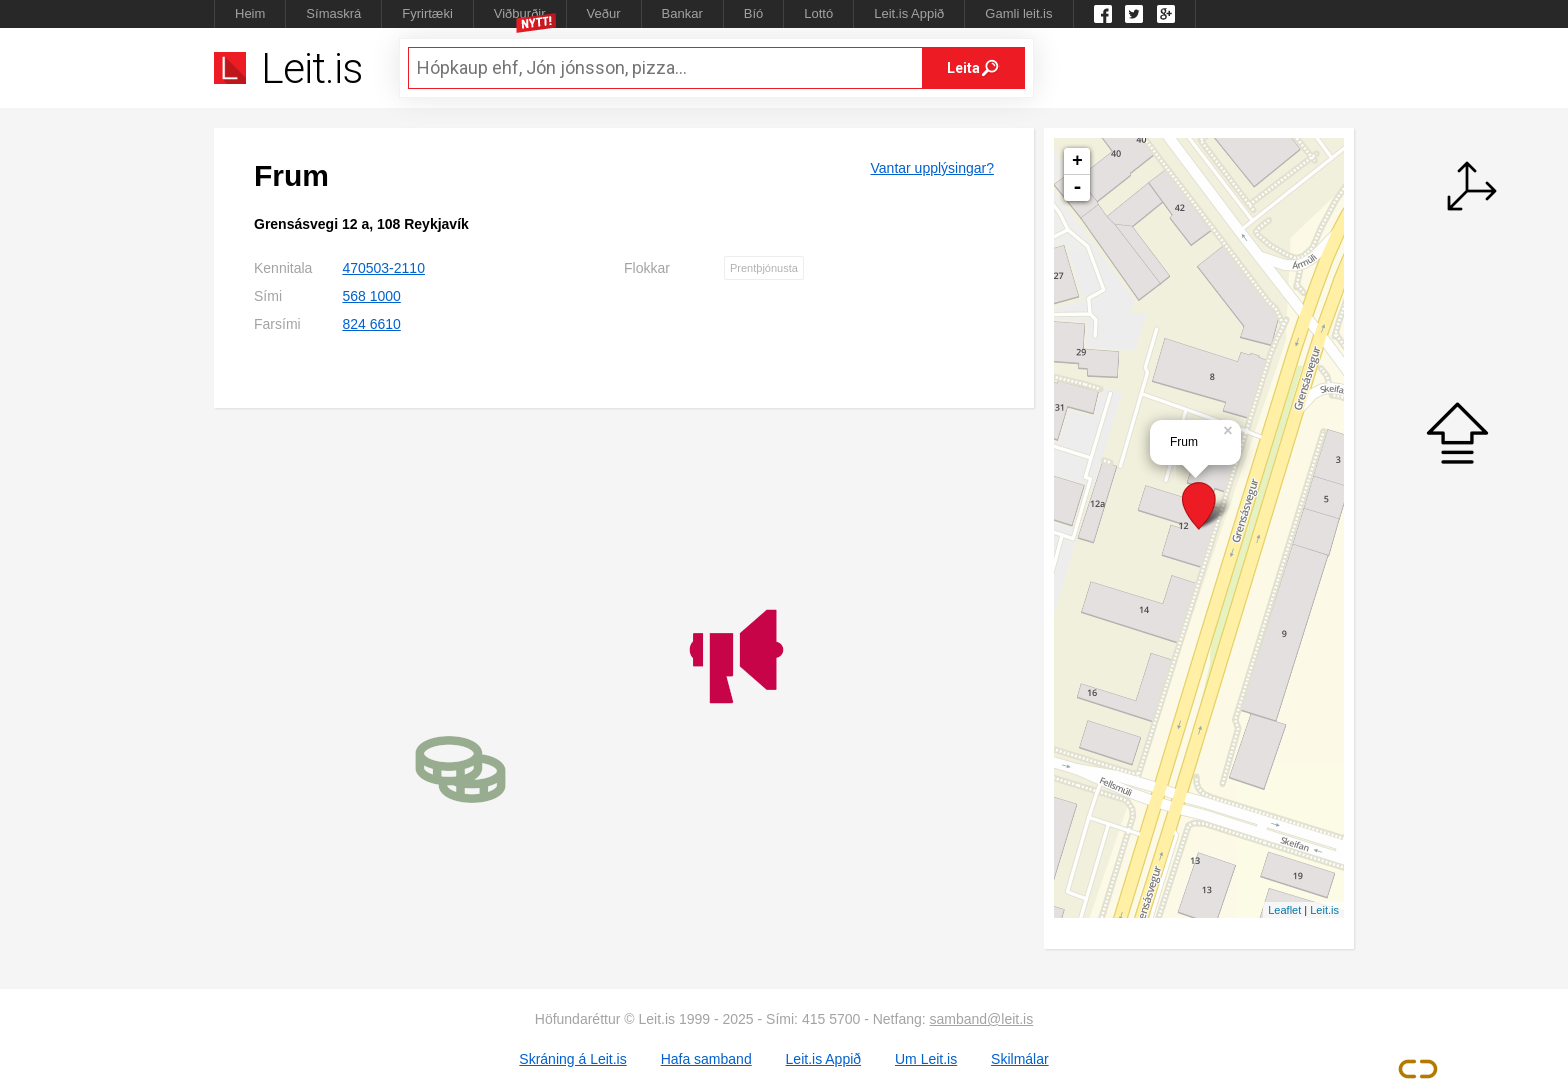 This screenshot has height=1089, width=1568. Describe the element at coordinates (460, 769) in the screenshot. I see `view your coin balance or currency` at that location.